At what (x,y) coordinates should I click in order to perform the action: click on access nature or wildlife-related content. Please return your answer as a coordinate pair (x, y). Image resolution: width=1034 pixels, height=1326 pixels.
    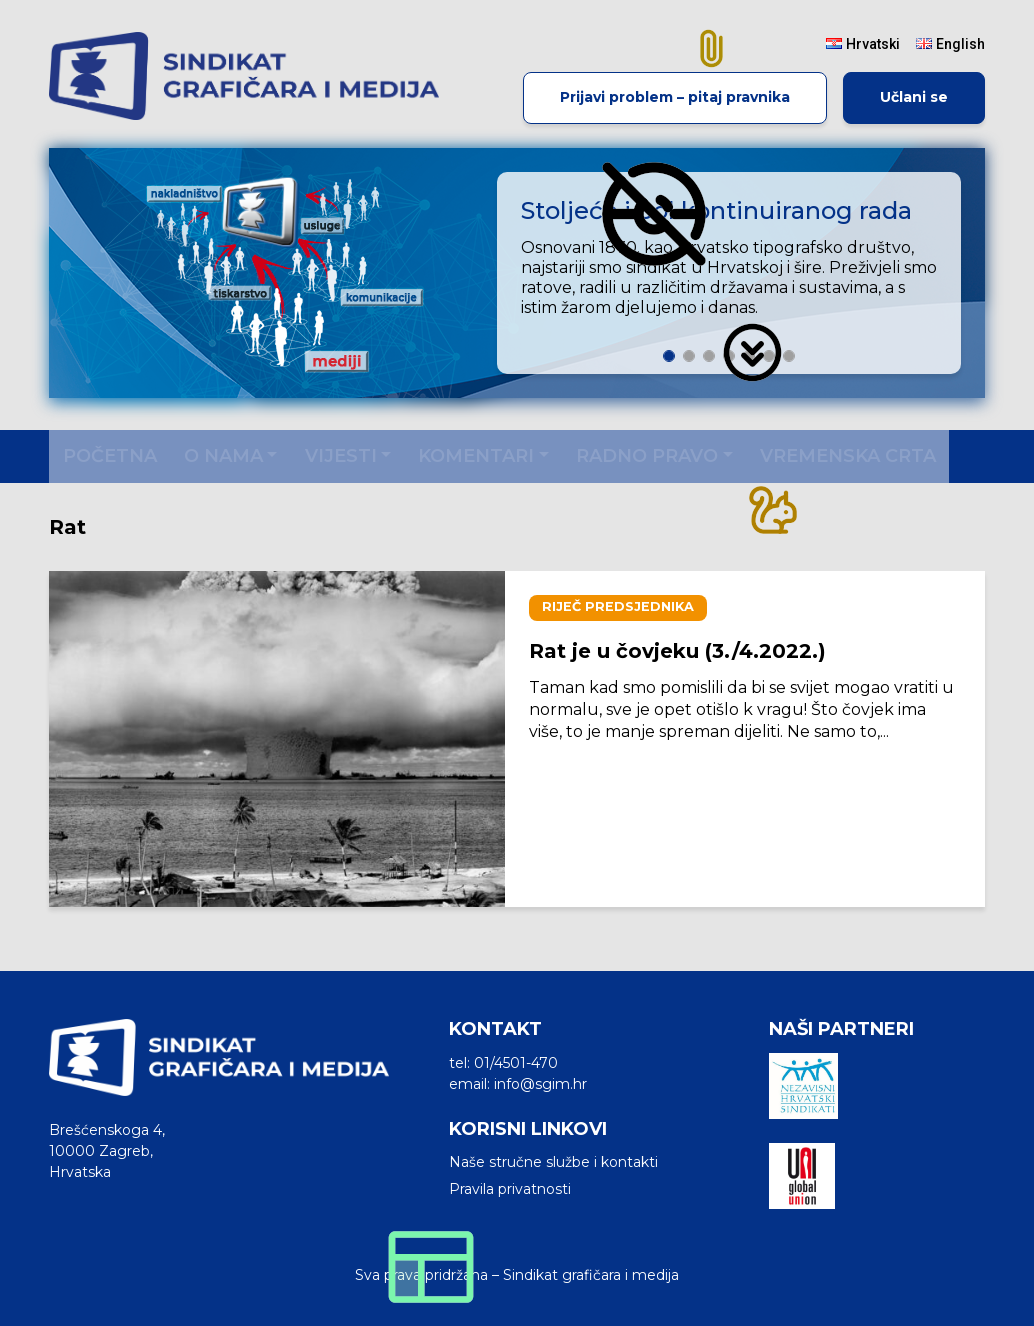
    Looking at the image, I should click on (773, 510).